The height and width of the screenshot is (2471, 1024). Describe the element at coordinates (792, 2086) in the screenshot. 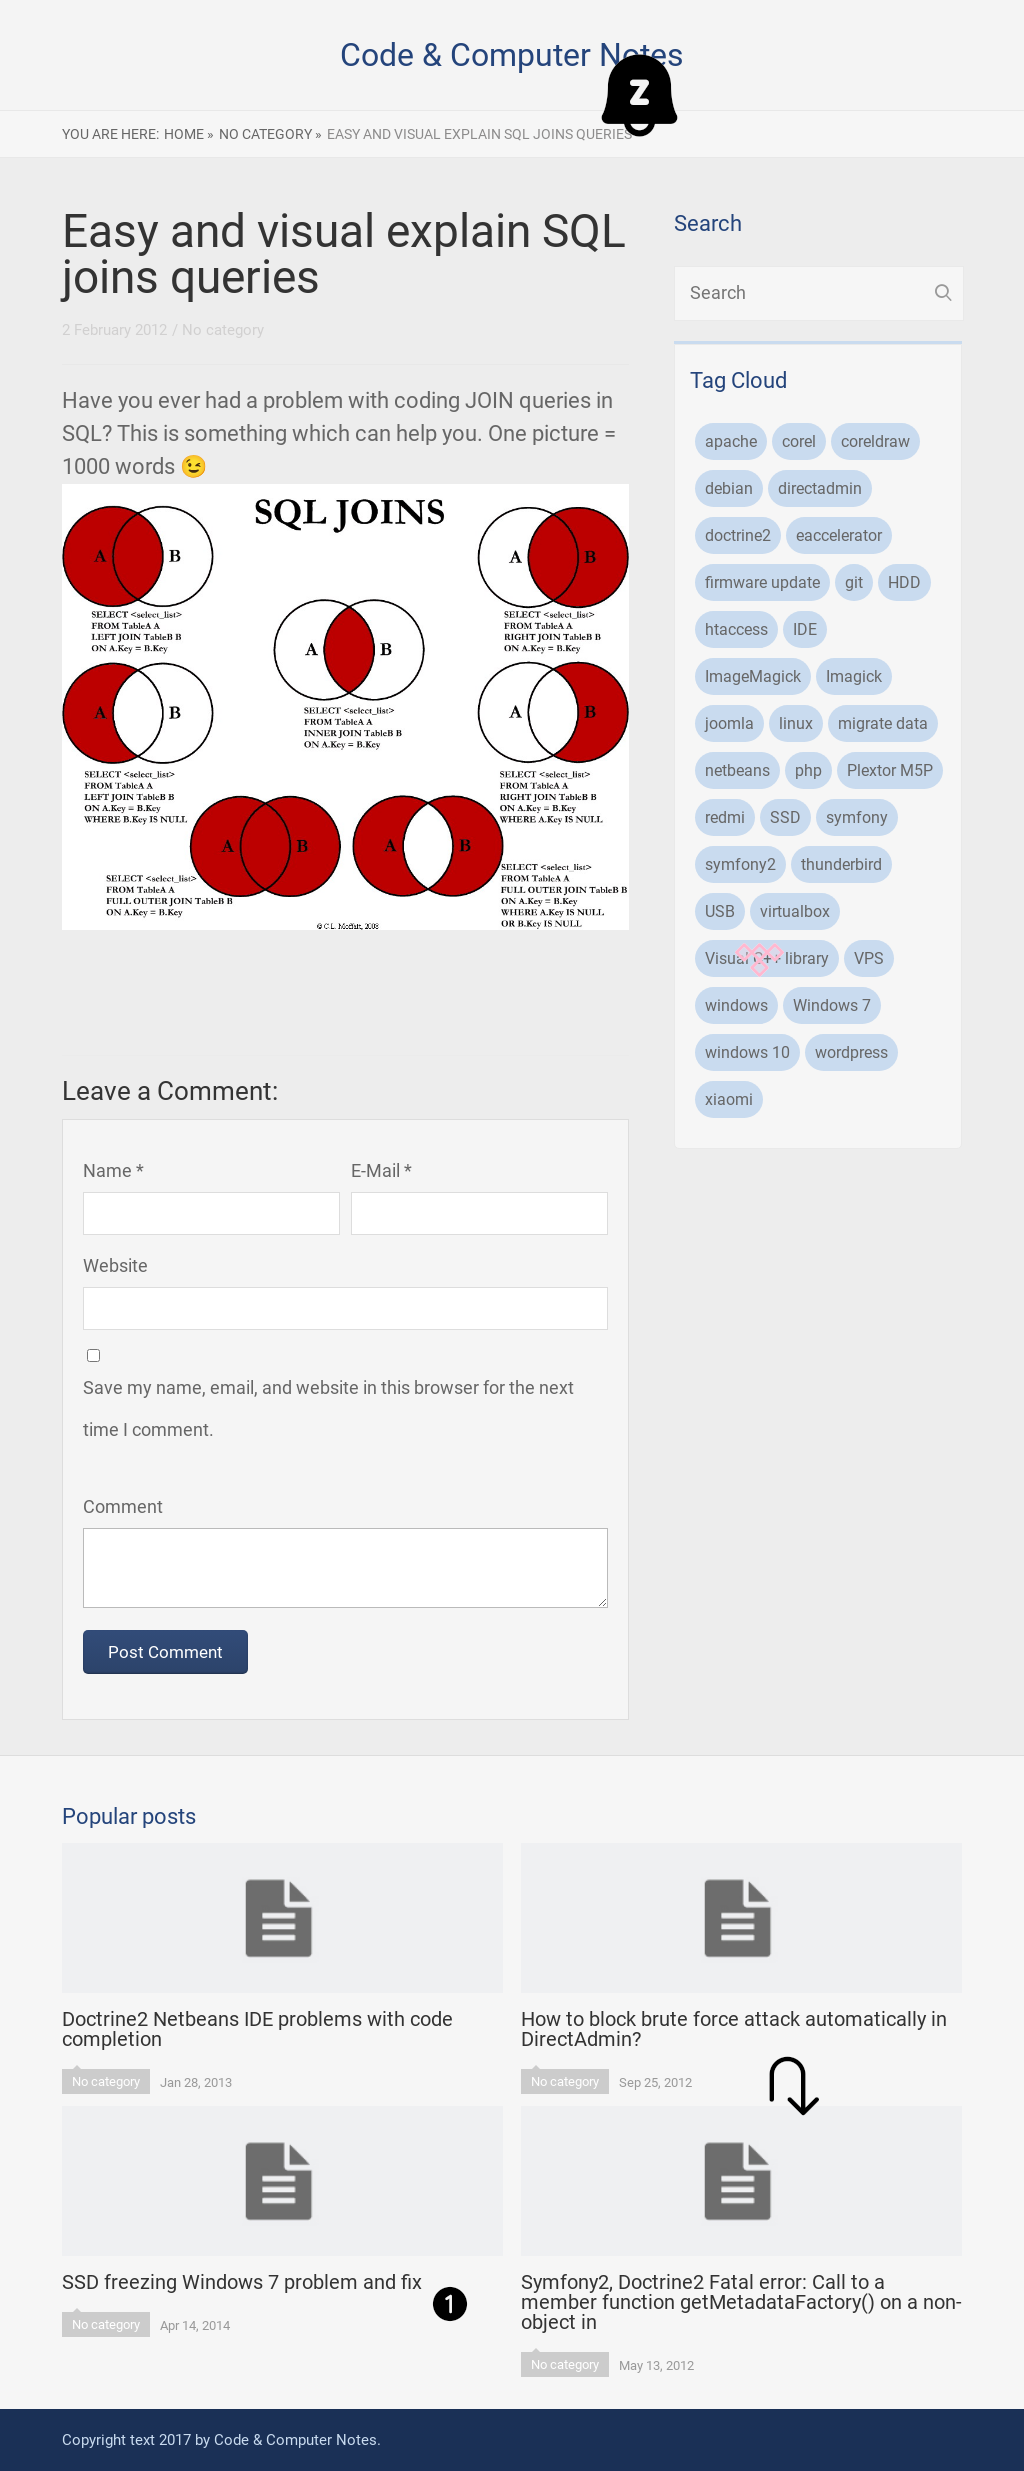

I see `redo or repeat last action` at that location.